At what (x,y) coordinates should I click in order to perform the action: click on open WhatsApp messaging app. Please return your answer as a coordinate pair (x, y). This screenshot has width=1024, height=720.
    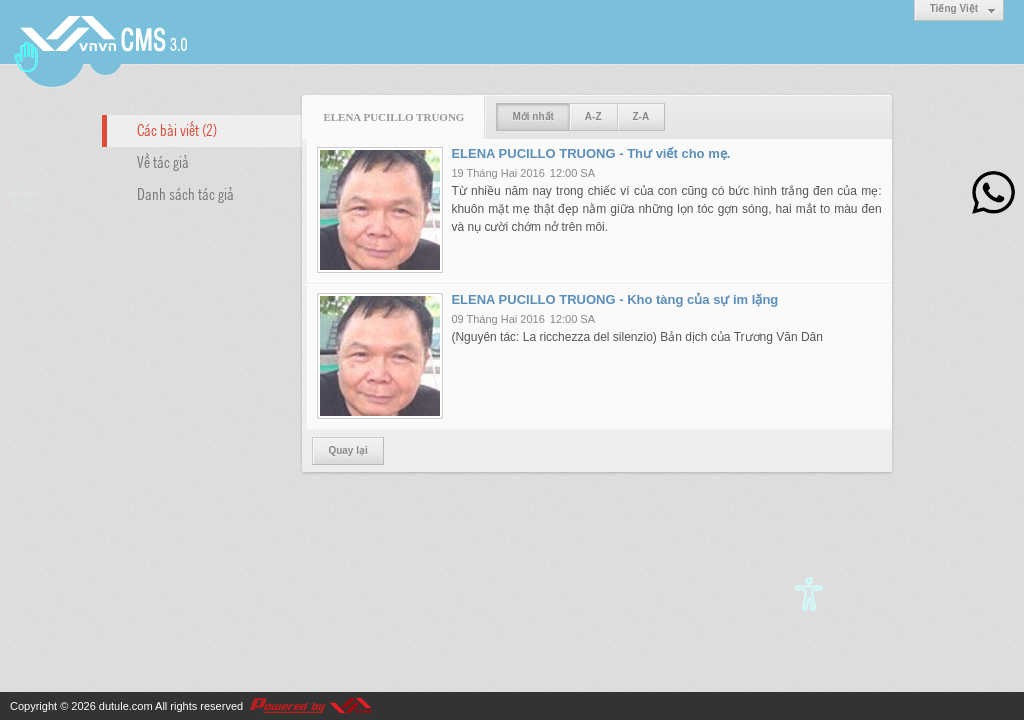
    Looking at the image, I should click on (993, 192).